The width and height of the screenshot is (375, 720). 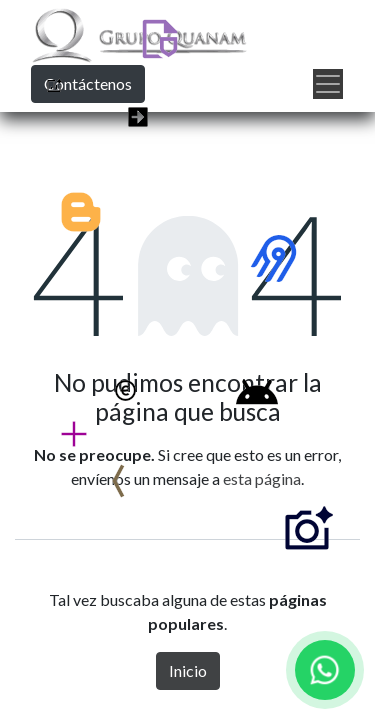 What do you see at coordinates (54, 86) in the screenshot?
I see `view AI-generated analytics or insights` at bounding box center [54, 86].